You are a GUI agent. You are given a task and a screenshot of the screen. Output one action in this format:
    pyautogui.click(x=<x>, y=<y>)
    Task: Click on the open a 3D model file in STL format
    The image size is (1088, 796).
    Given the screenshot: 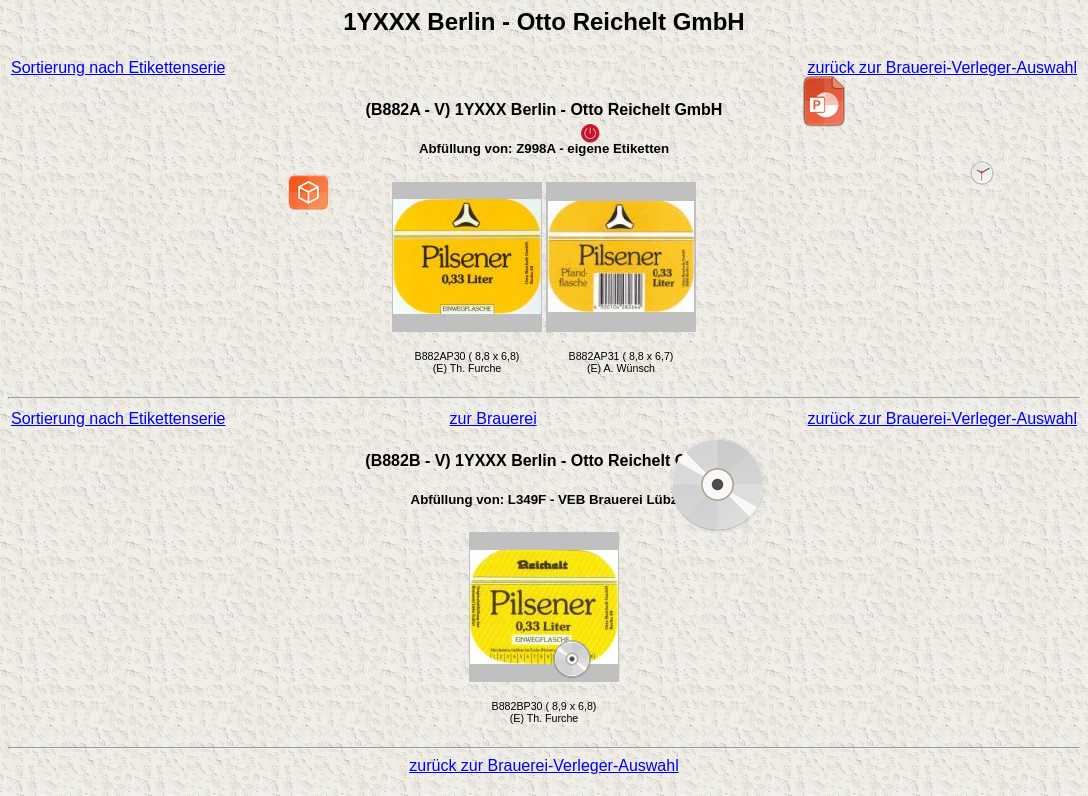 What is the action you would take?
    pyautogui.click(x=308, y=191)
    